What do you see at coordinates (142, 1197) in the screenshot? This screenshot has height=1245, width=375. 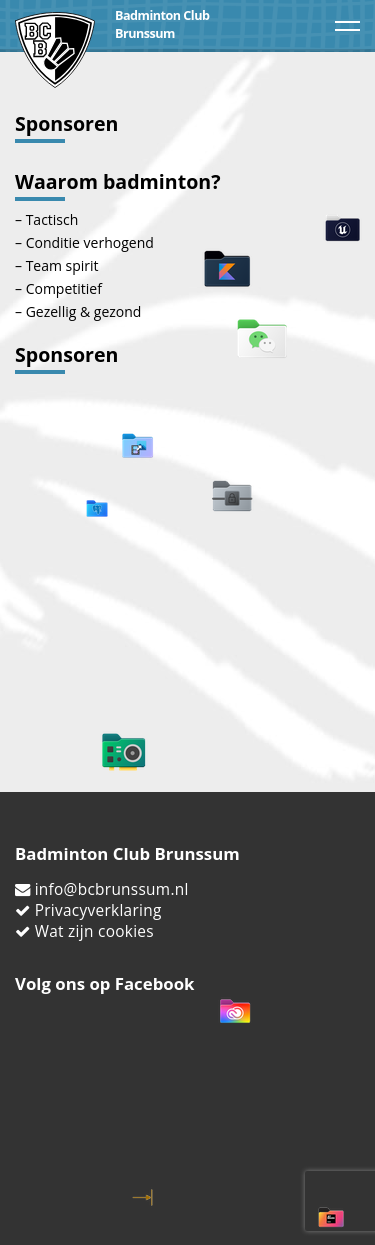 I see `go to the last item in a list or sequence` at bounding box center [142, 1197].